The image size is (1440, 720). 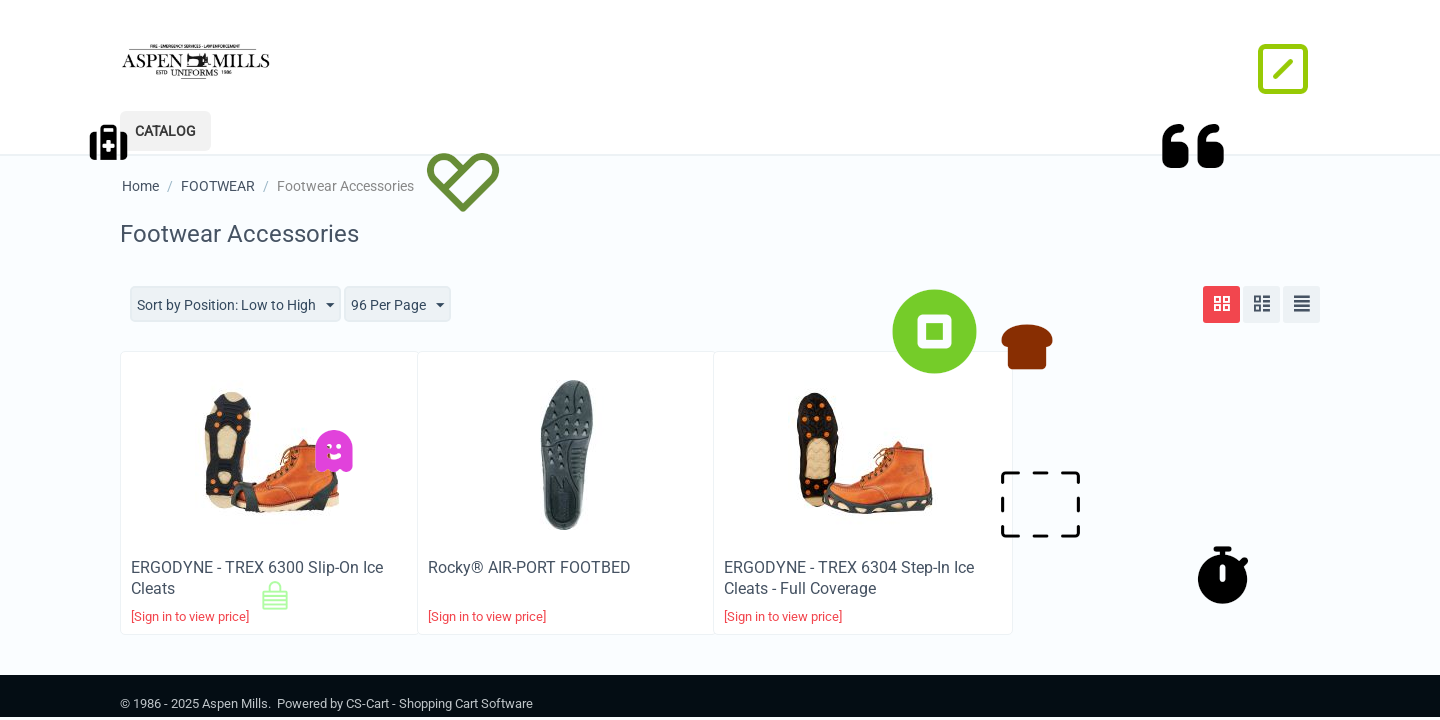 What do you see at coordinates (108, 143) in the screenshot?
I see `access medical or health-related information` at bounding box center [108, 143].